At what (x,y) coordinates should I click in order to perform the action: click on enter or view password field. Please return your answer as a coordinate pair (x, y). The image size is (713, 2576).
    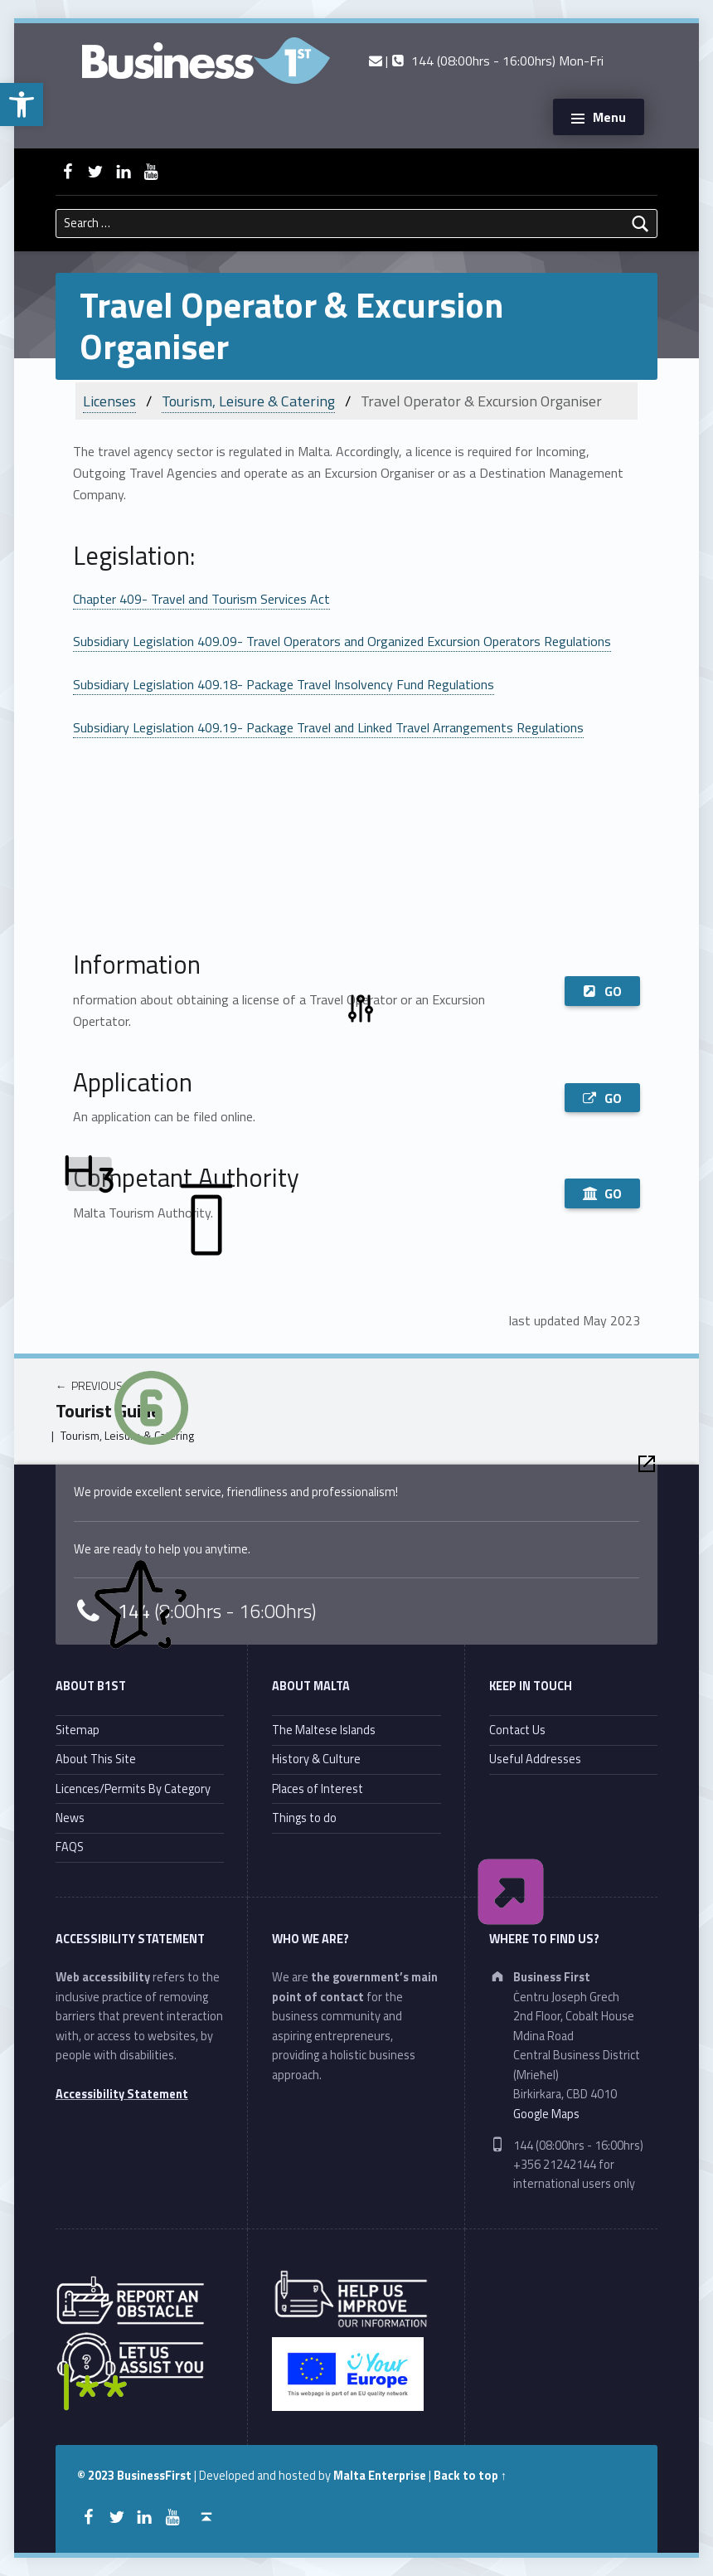
    Looking at the image, I should click on (92, 2387).